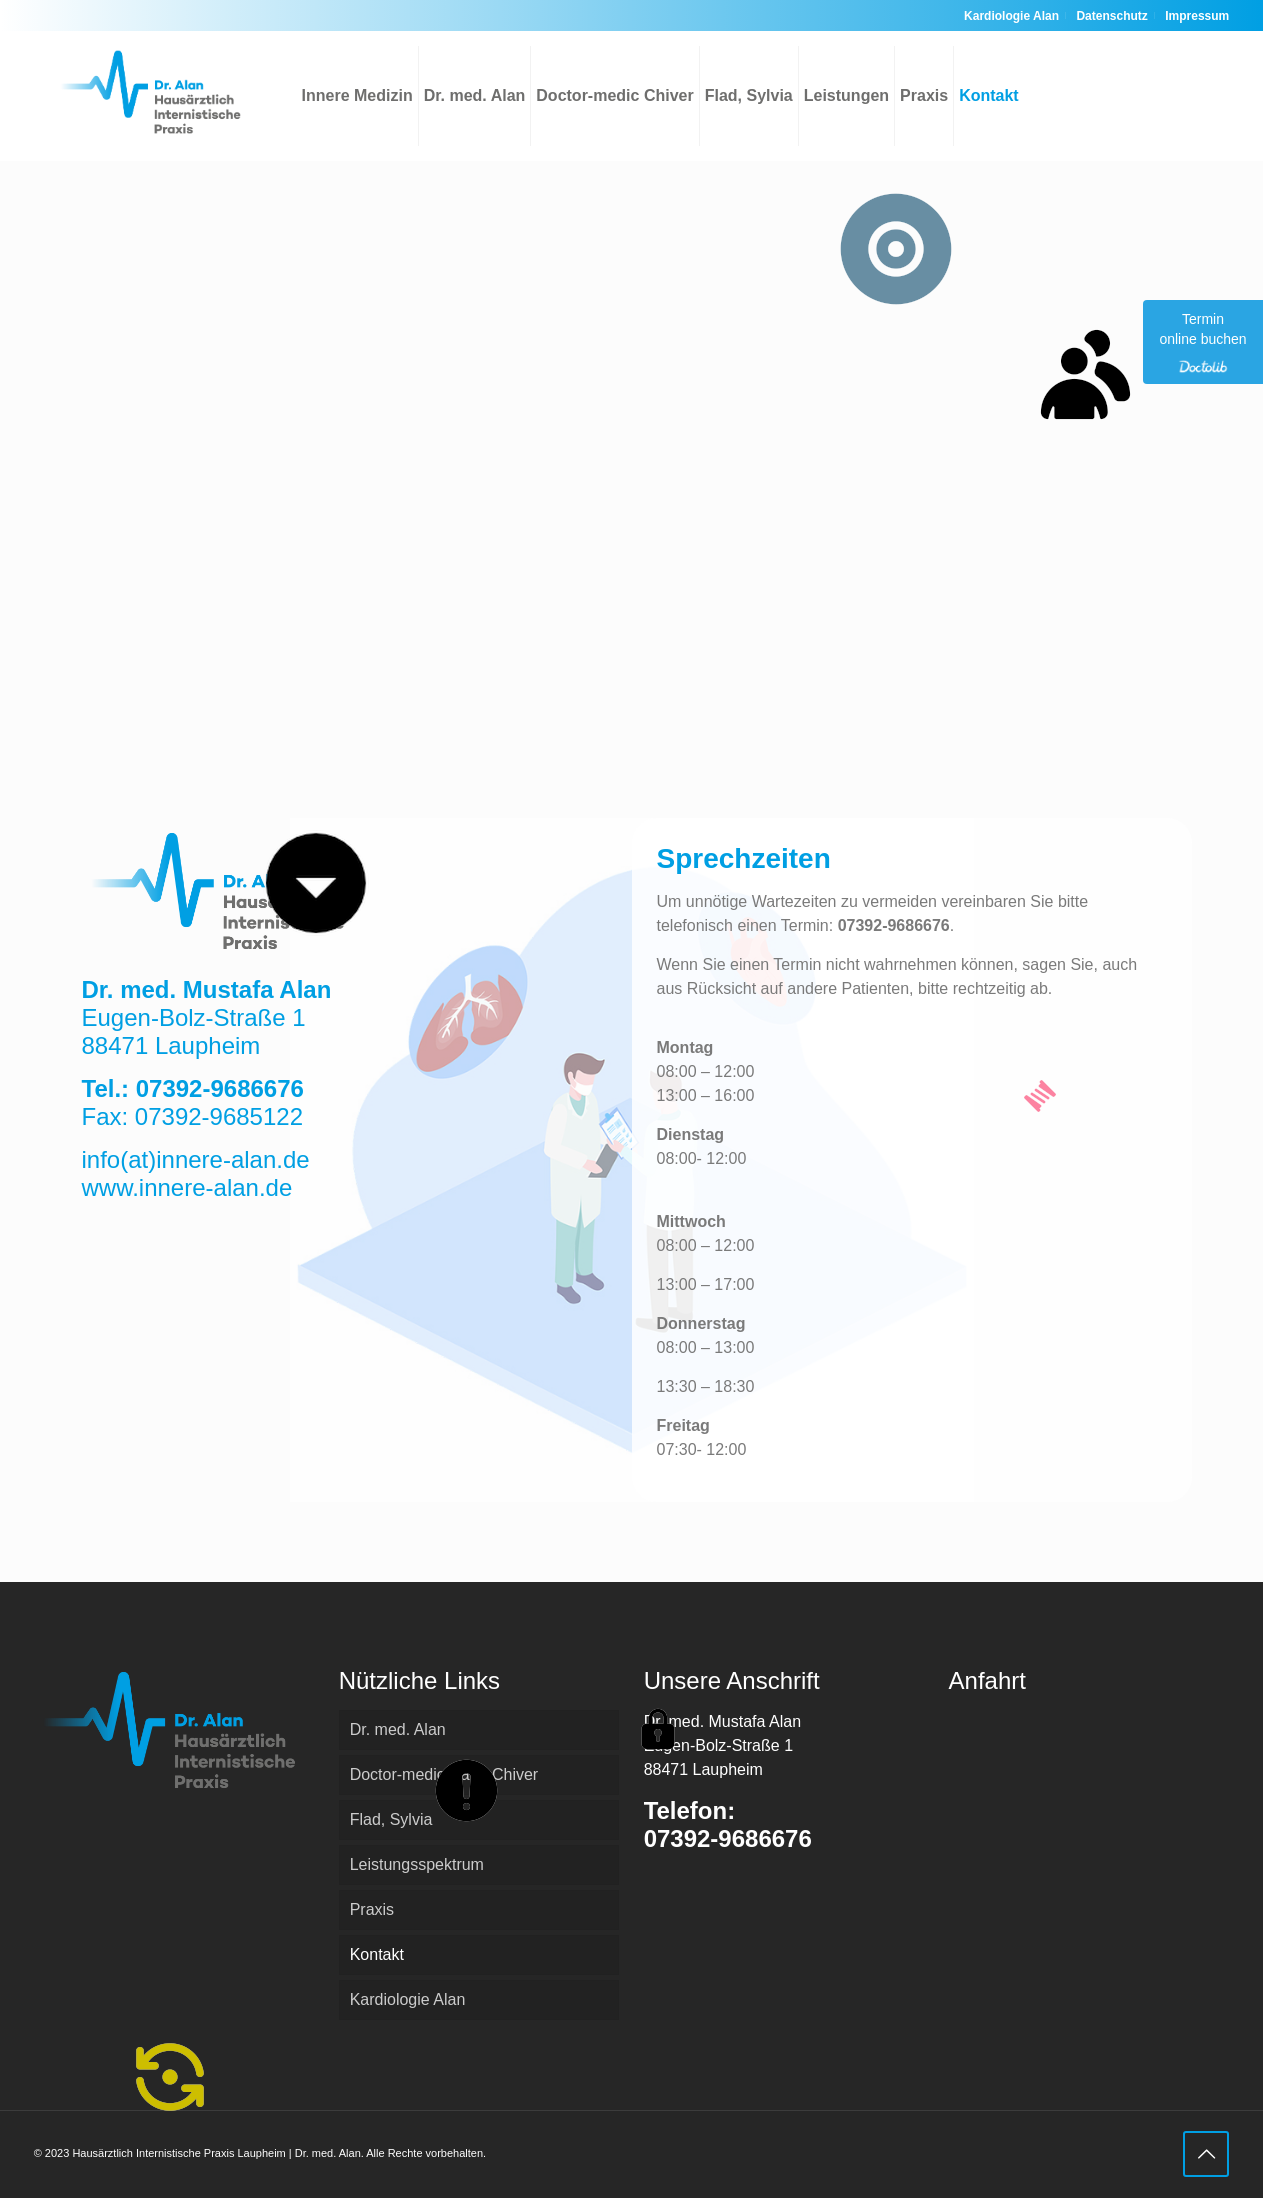  I want to click on tap to expand dropdown menu, so click(316, 883).